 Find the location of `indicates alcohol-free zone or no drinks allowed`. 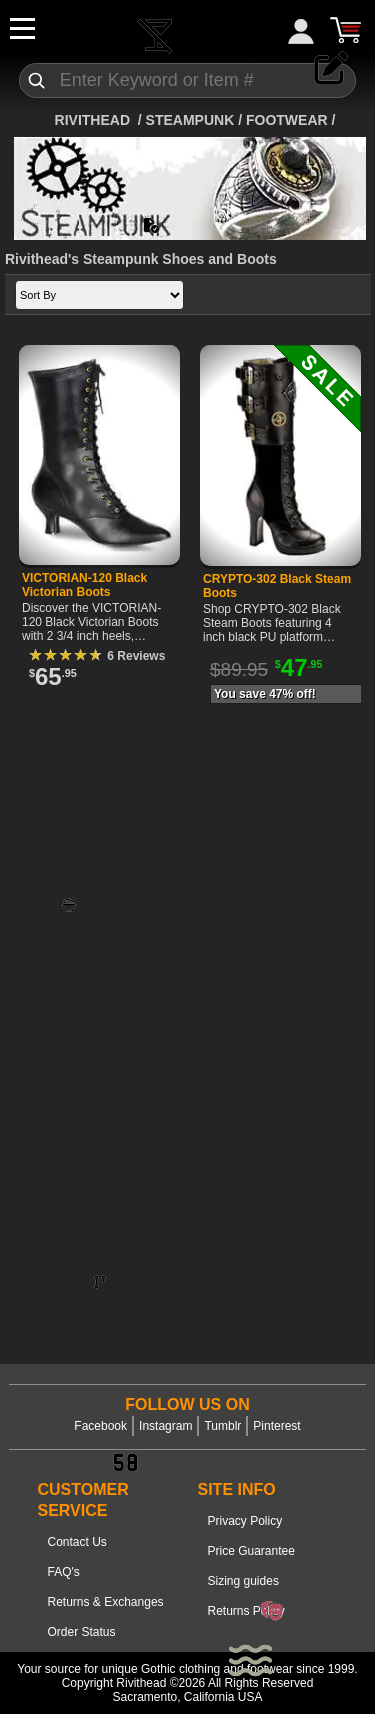

indicates alcohol-free zone or no drinks allowed is located at coordinates (156, 35).